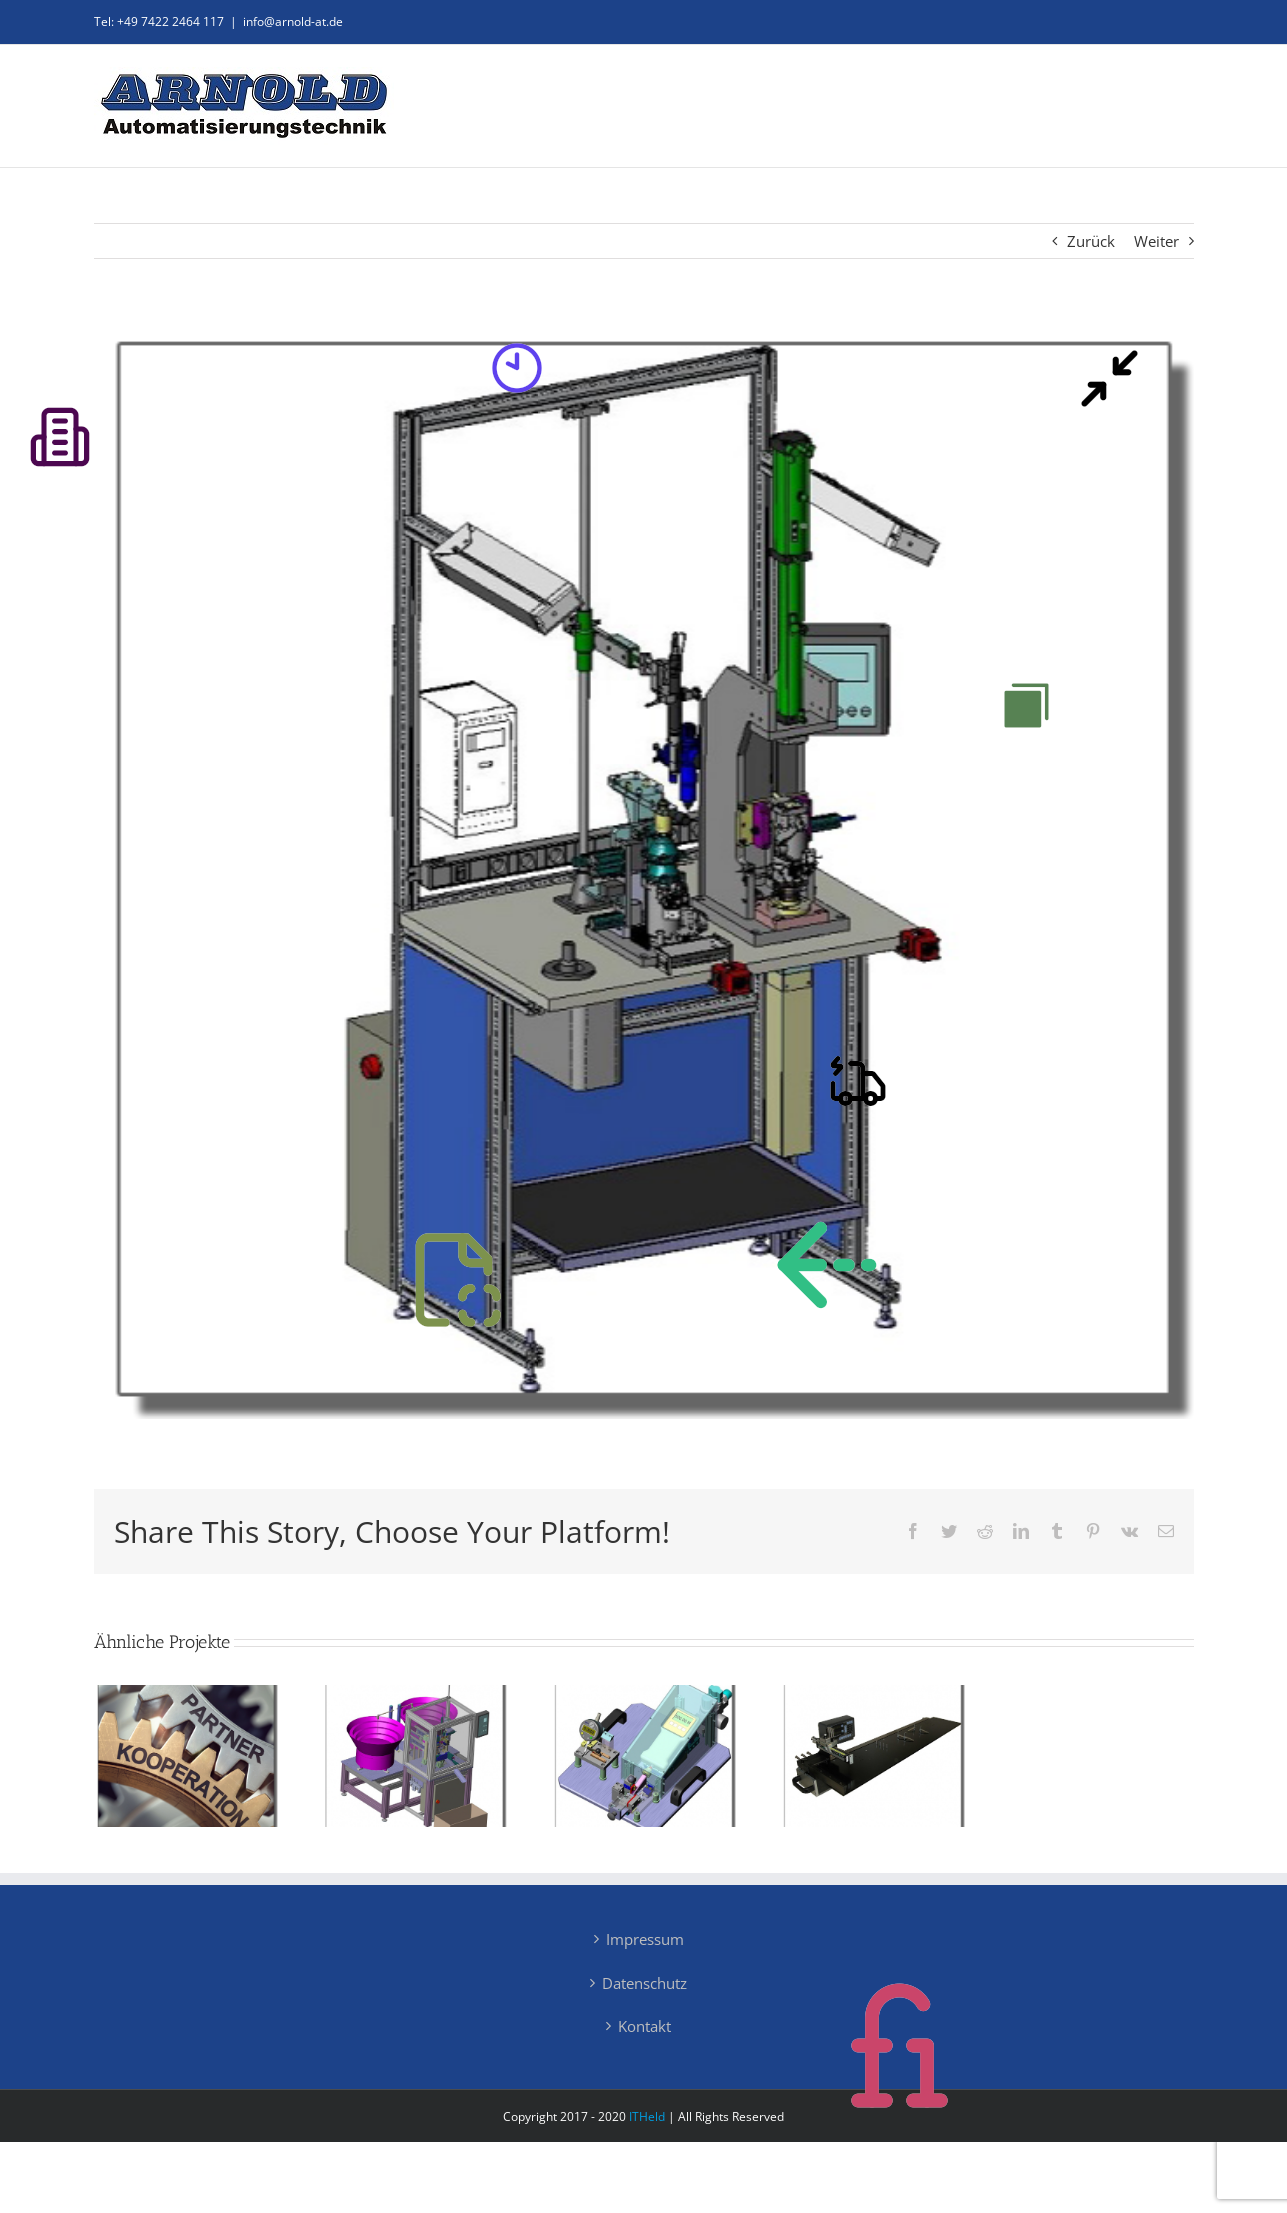 The width and height of the screenshot is (1287, 2213). What do you see at coordinates (1109, 378) in the screenshot?
I see `minimize or reduce window size` at bounding box center [1109, 378].